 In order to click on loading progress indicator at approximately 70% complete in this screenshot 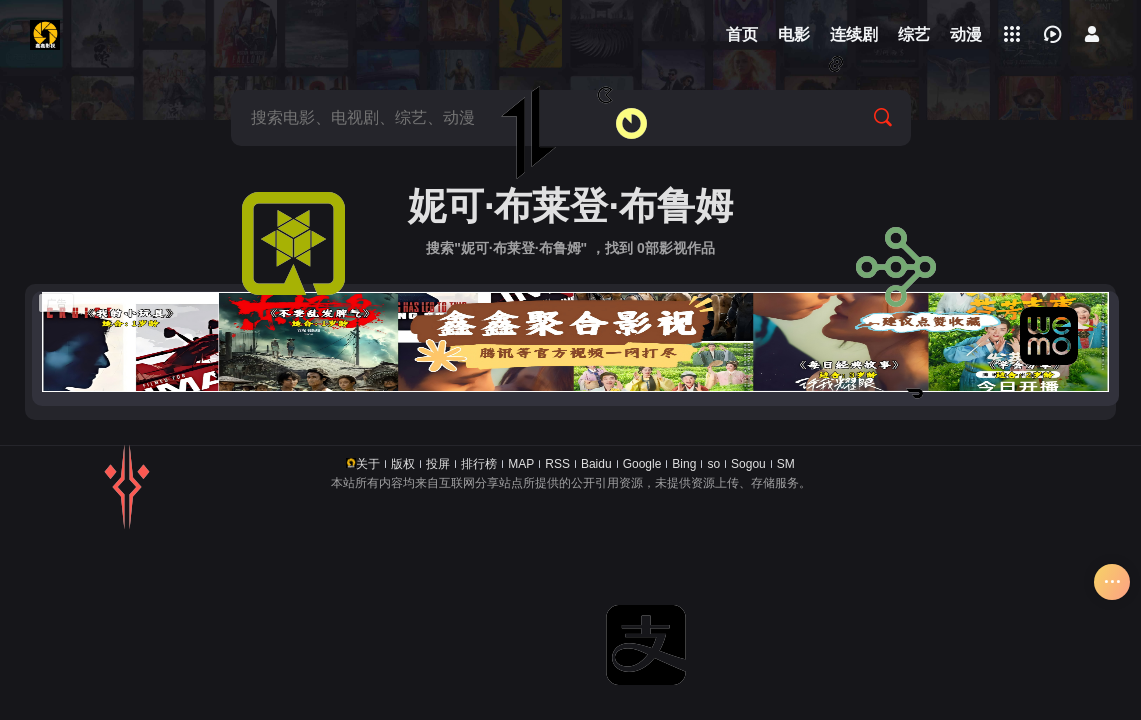, I will do `click(631, 123)`.